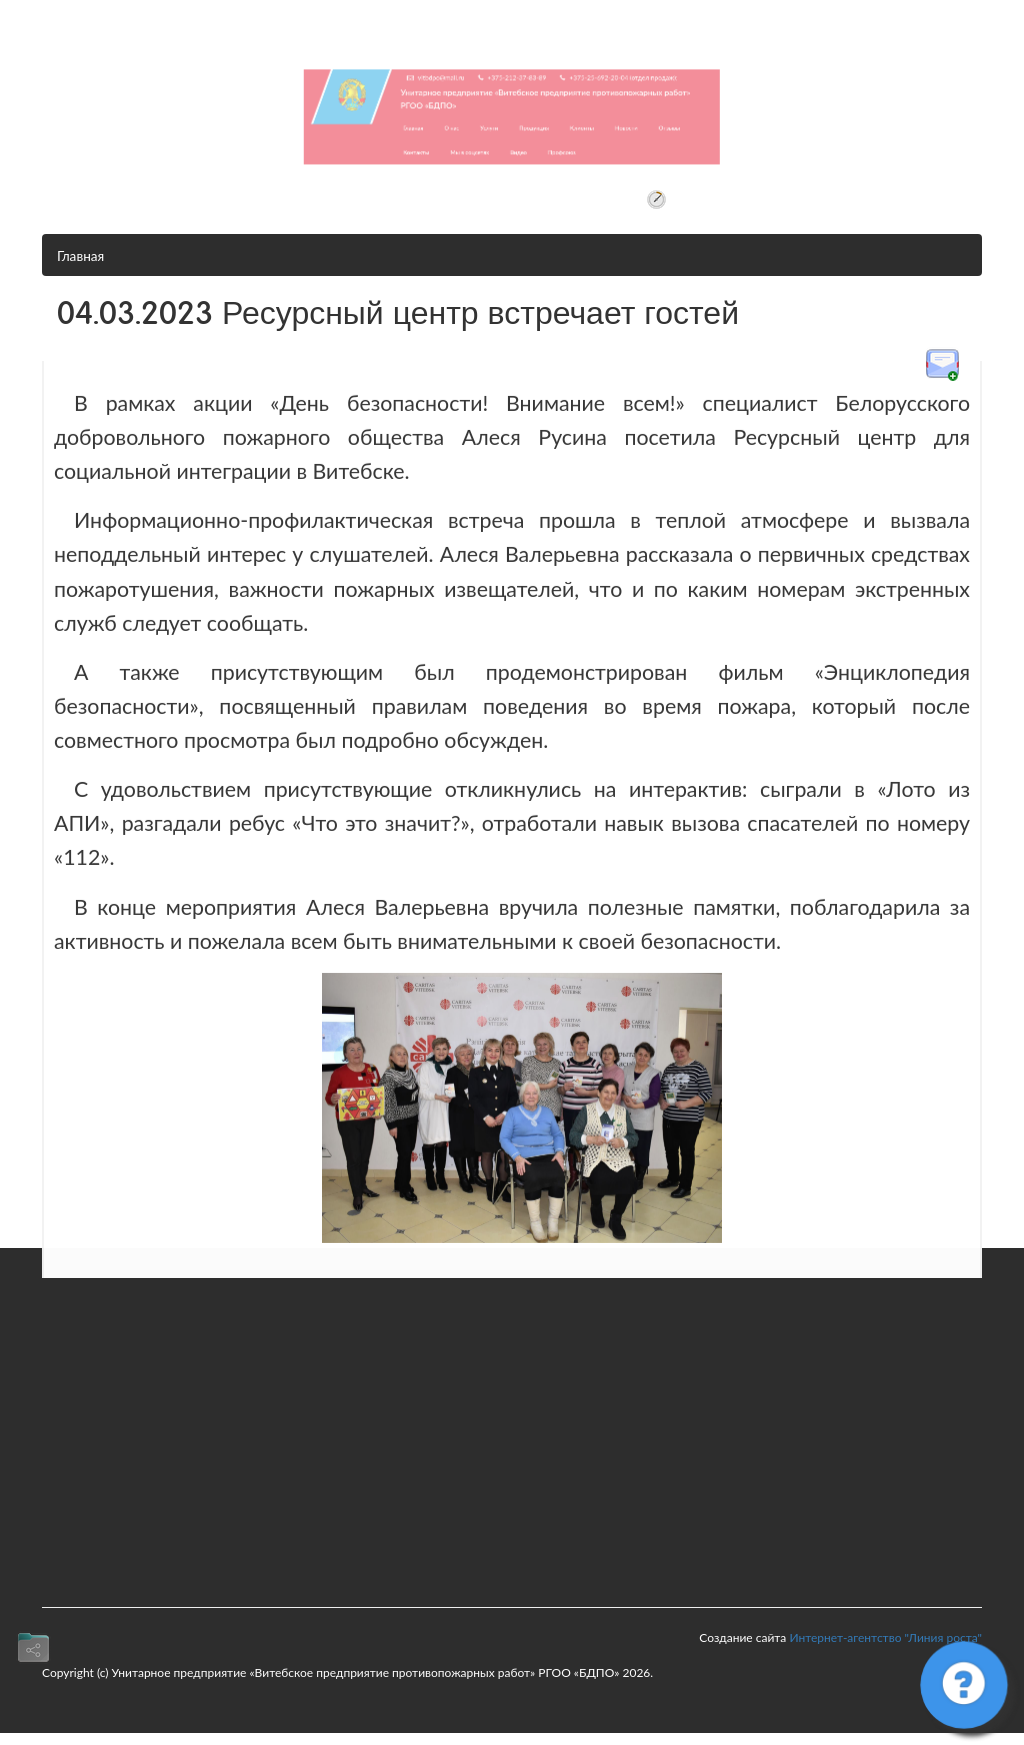  What do you see at coordinates (656, 199) in the screenshot?
I see `open sysprof system profiler application` at bounding box center [656, 199].